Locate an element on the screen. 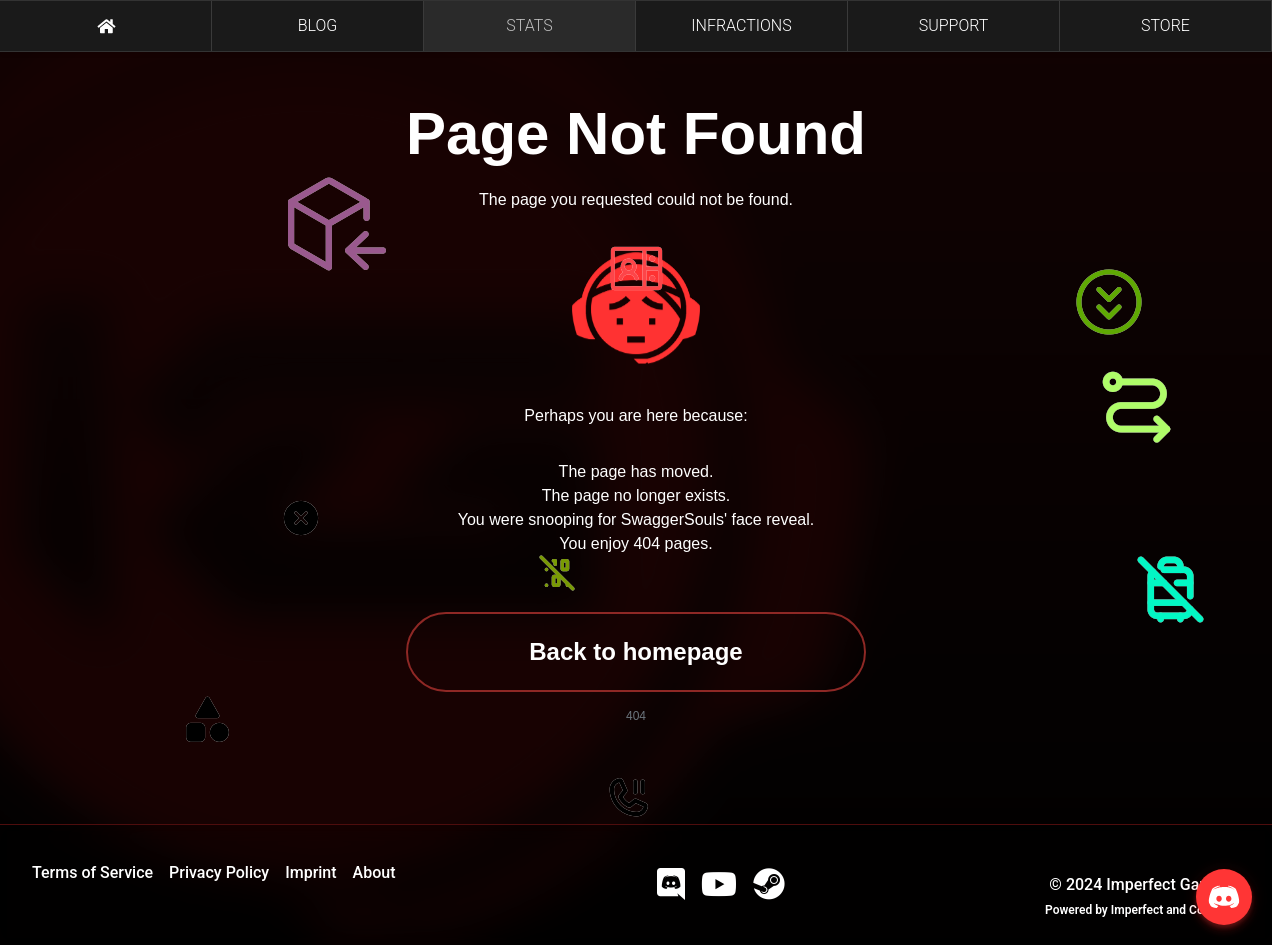  view package dependencies is located at coordinates (337, 225).